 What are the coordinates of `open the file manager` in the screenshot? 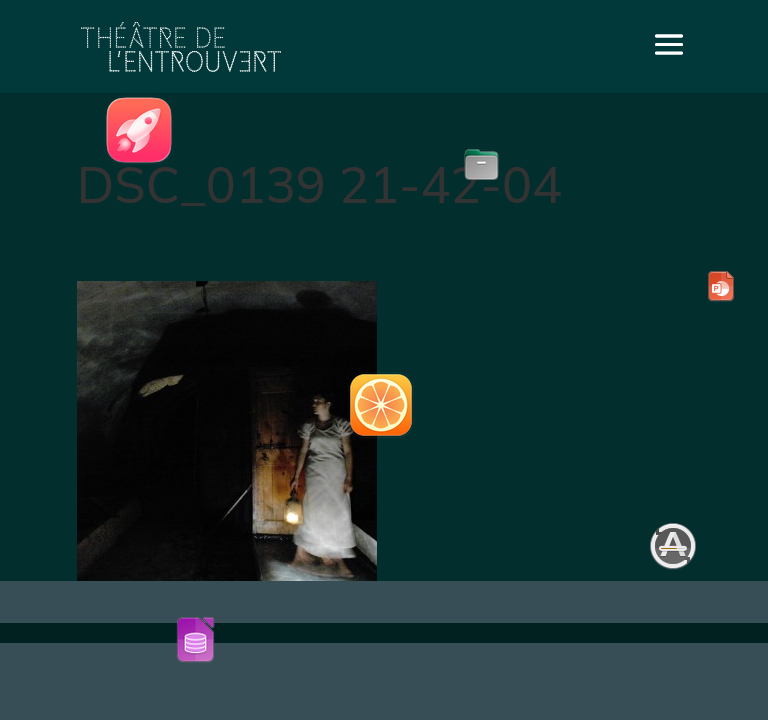 It's located at (481, 164).